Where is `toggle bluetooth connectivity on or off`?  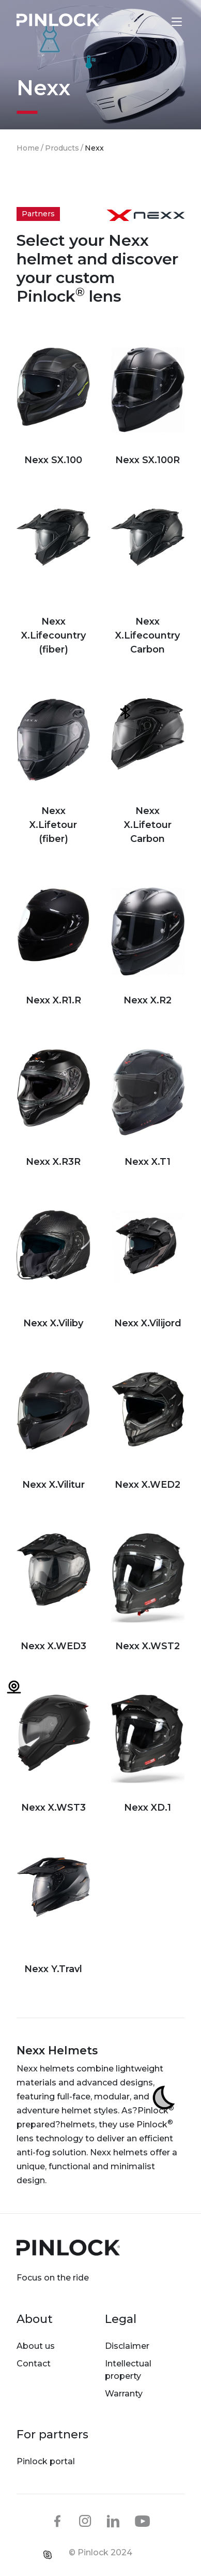
toggle bluetooth connectivity on or off is located at coordinates (125, 712).